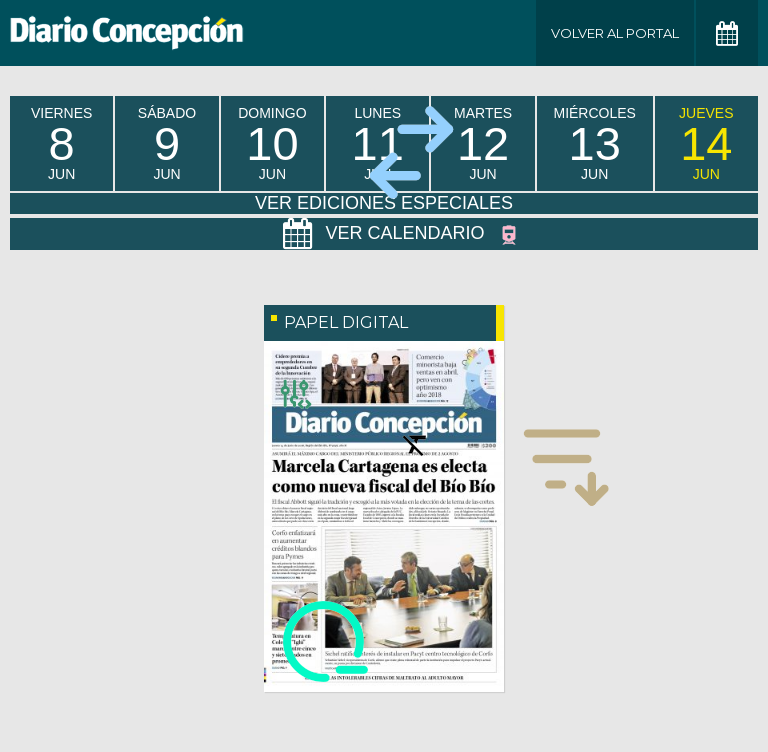 The image size is (768, 752). I want to click on clear text formatting, so click(415, 444).